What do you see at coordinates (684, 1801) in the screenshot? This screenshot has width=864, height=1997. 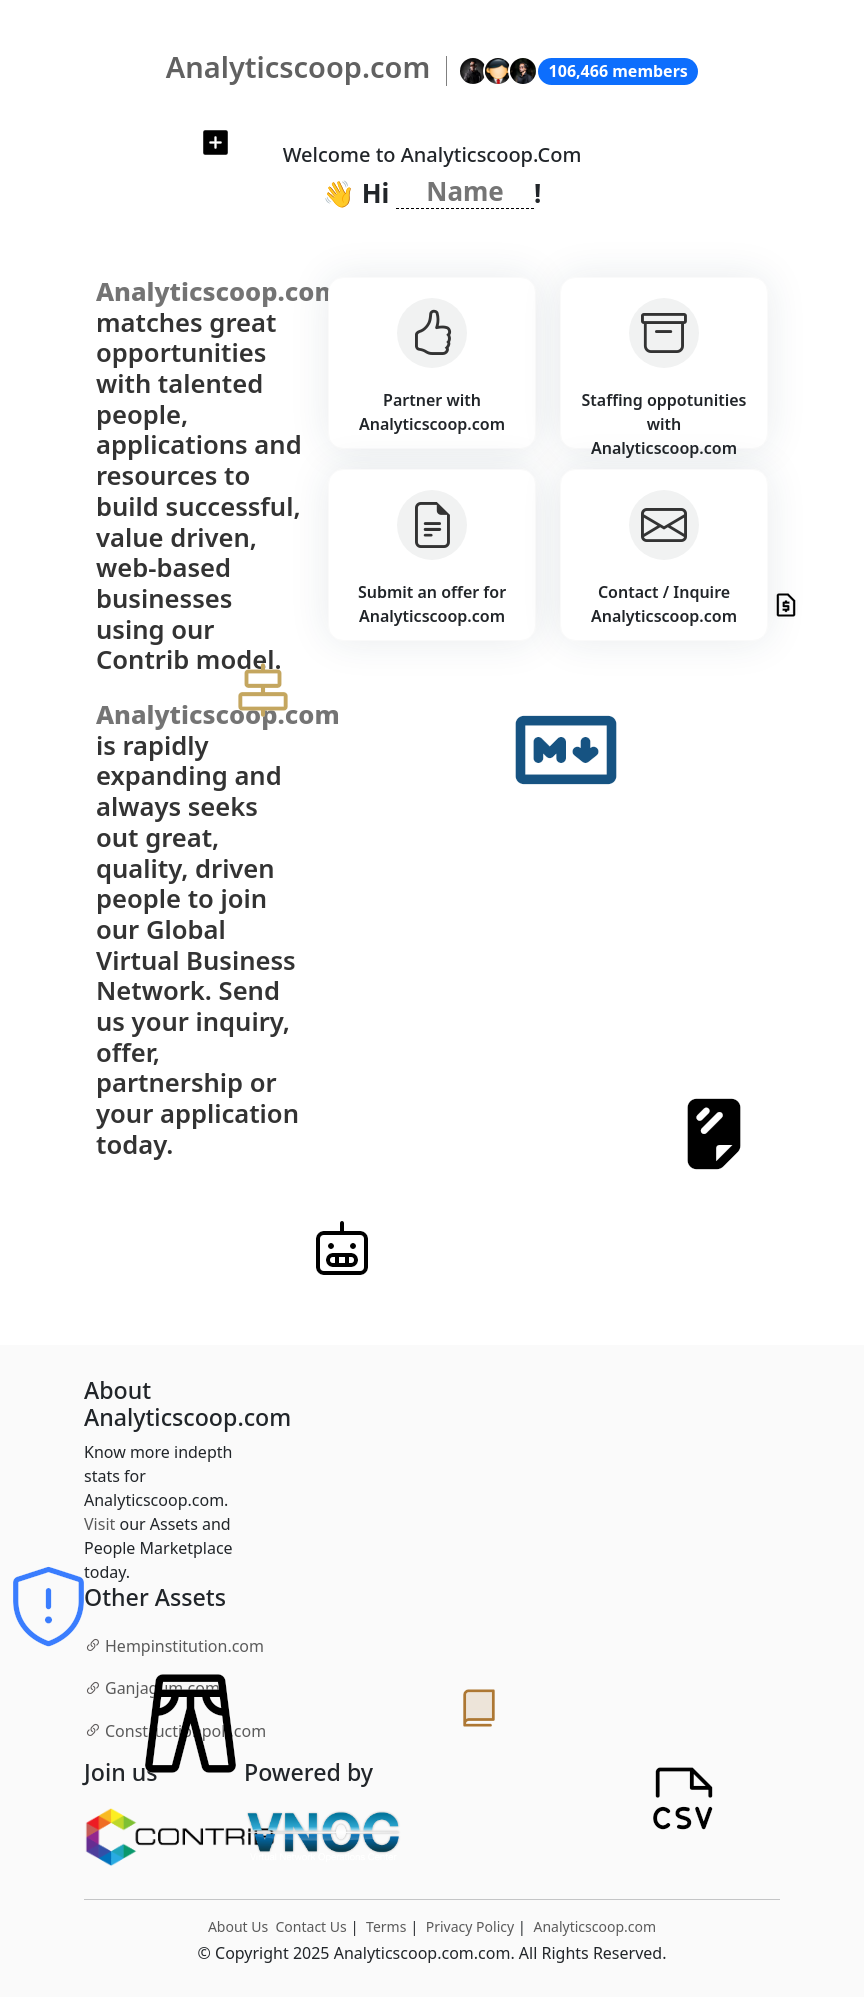 I see `open or view a CSV file` at bounding box center [684, 1801].